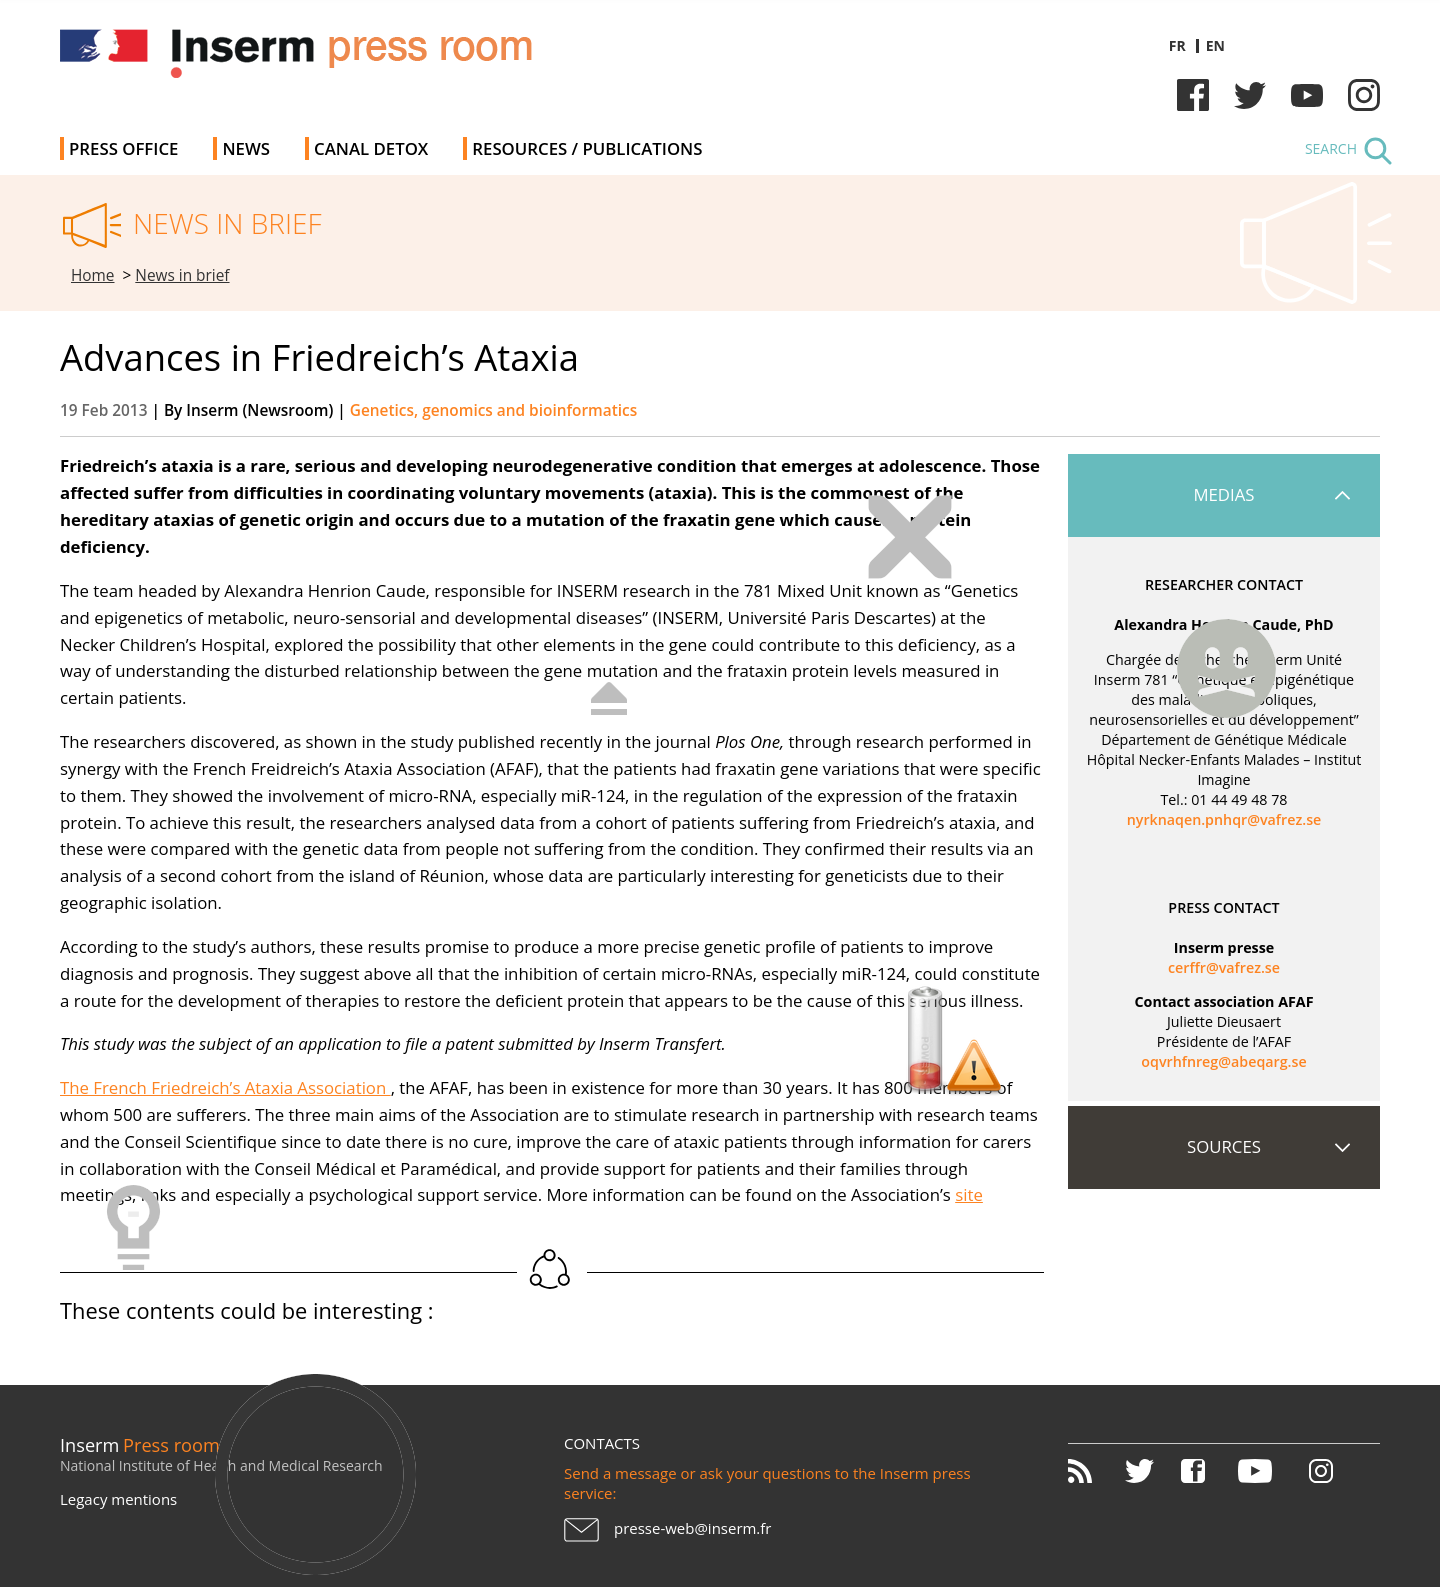 This screenshot has height=1587, width=1440. Describe the element at coordinates (133, 1227) in the screenshot. I see `view information or help details` at that location.